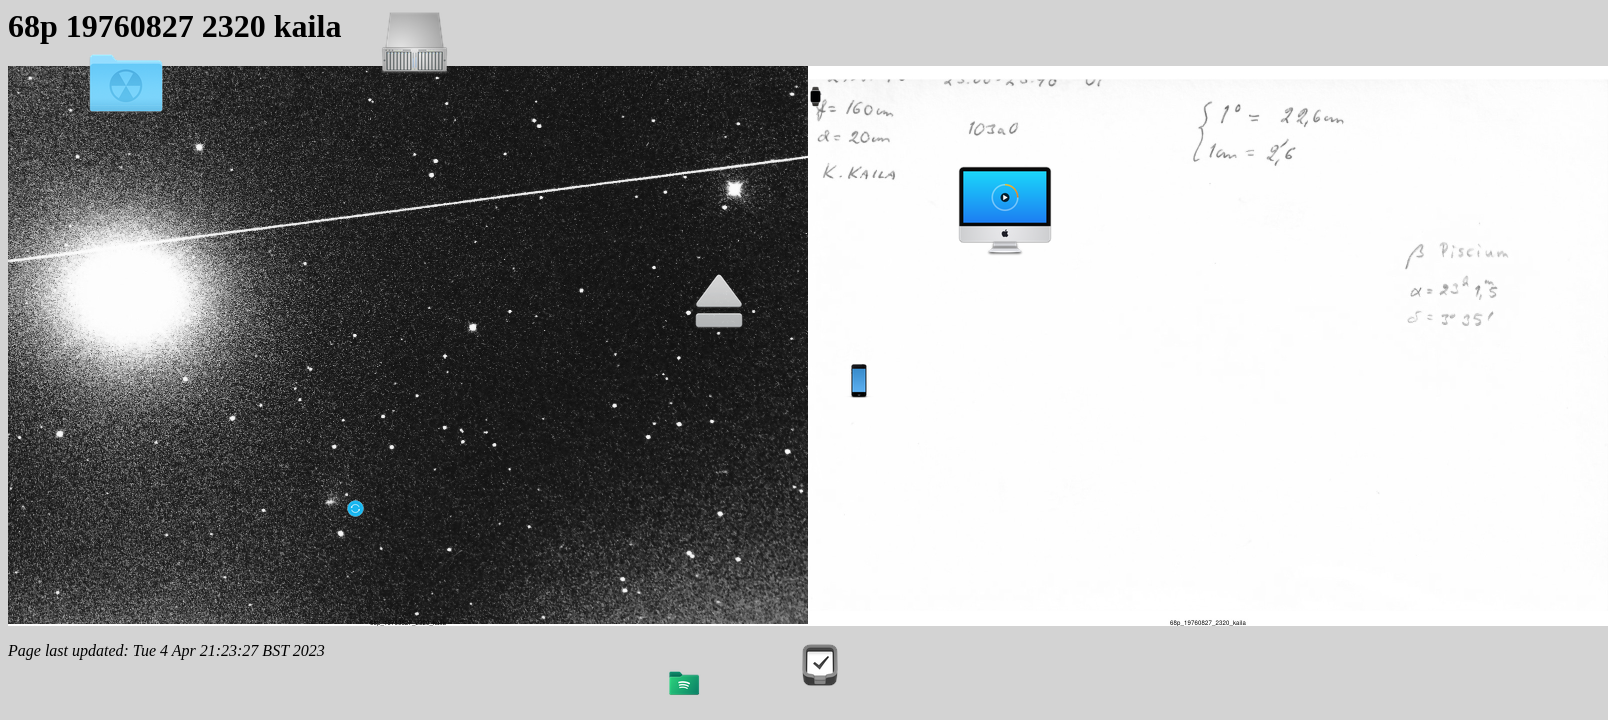  Describe the element at coordinates (126, 83) in the screenshot. I see `folder for files ready to burn to disc` at that location.